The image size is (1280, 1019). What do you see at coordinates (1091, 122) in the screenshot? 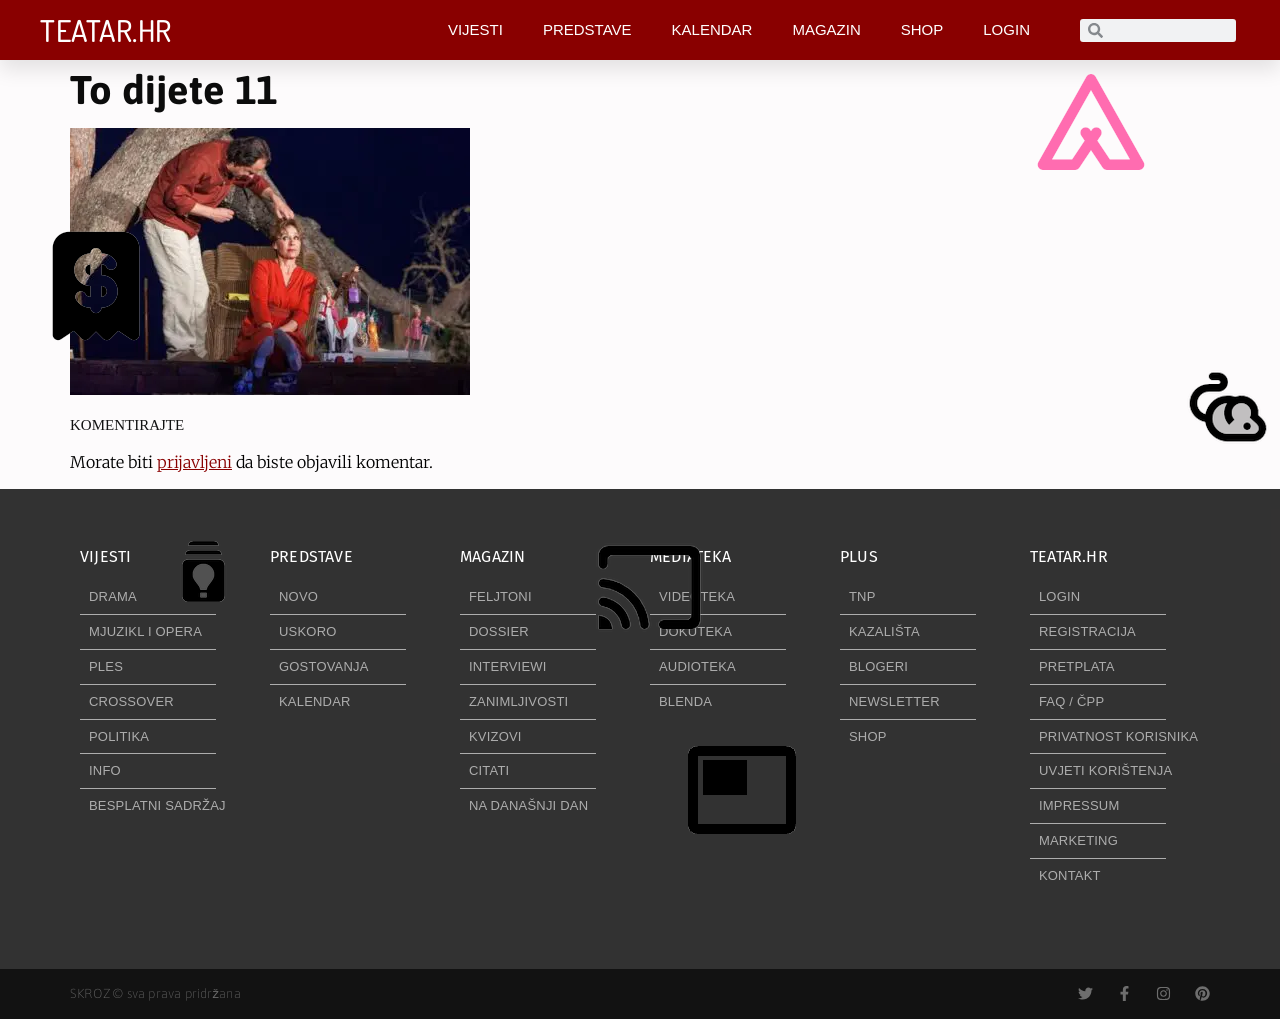
I see `view camping or outdoor accommodation options` at bounding box center [1091, 122].